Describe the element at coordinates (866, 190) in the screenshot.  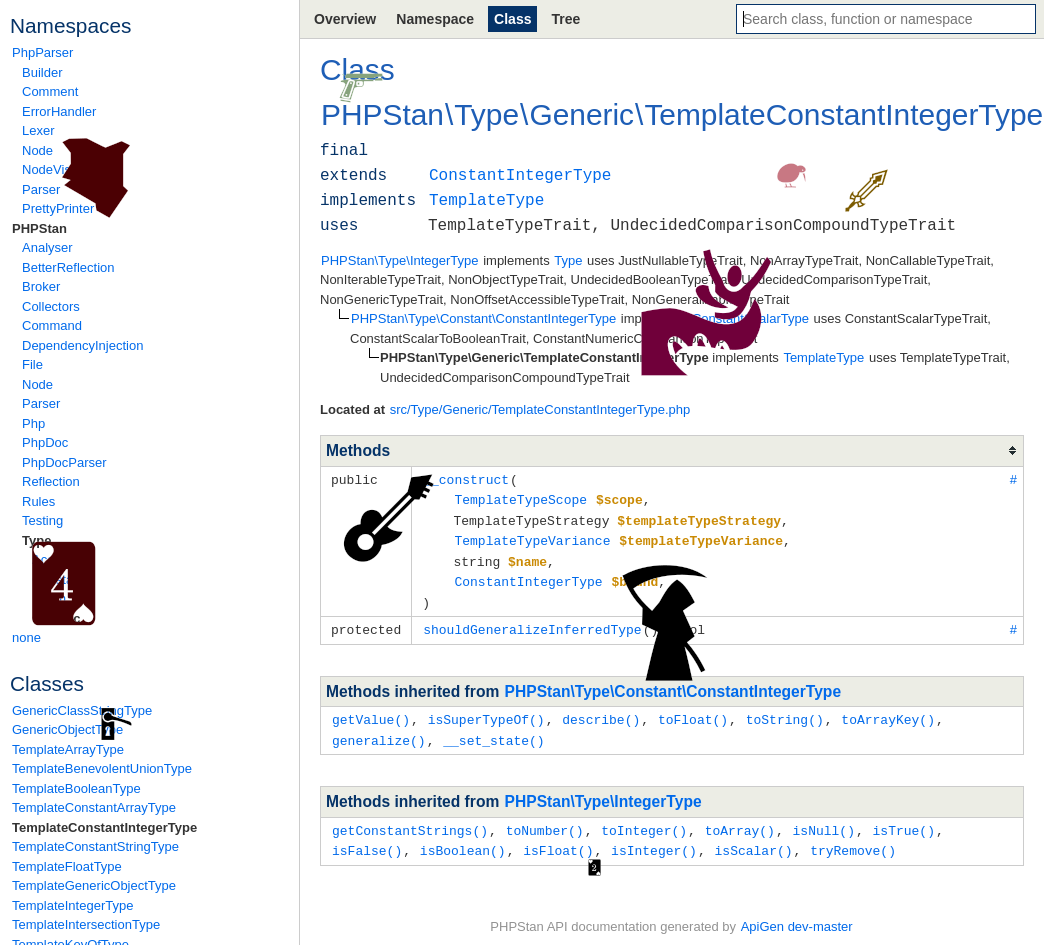
I see `equip a legendary or rare weapon` at that location.